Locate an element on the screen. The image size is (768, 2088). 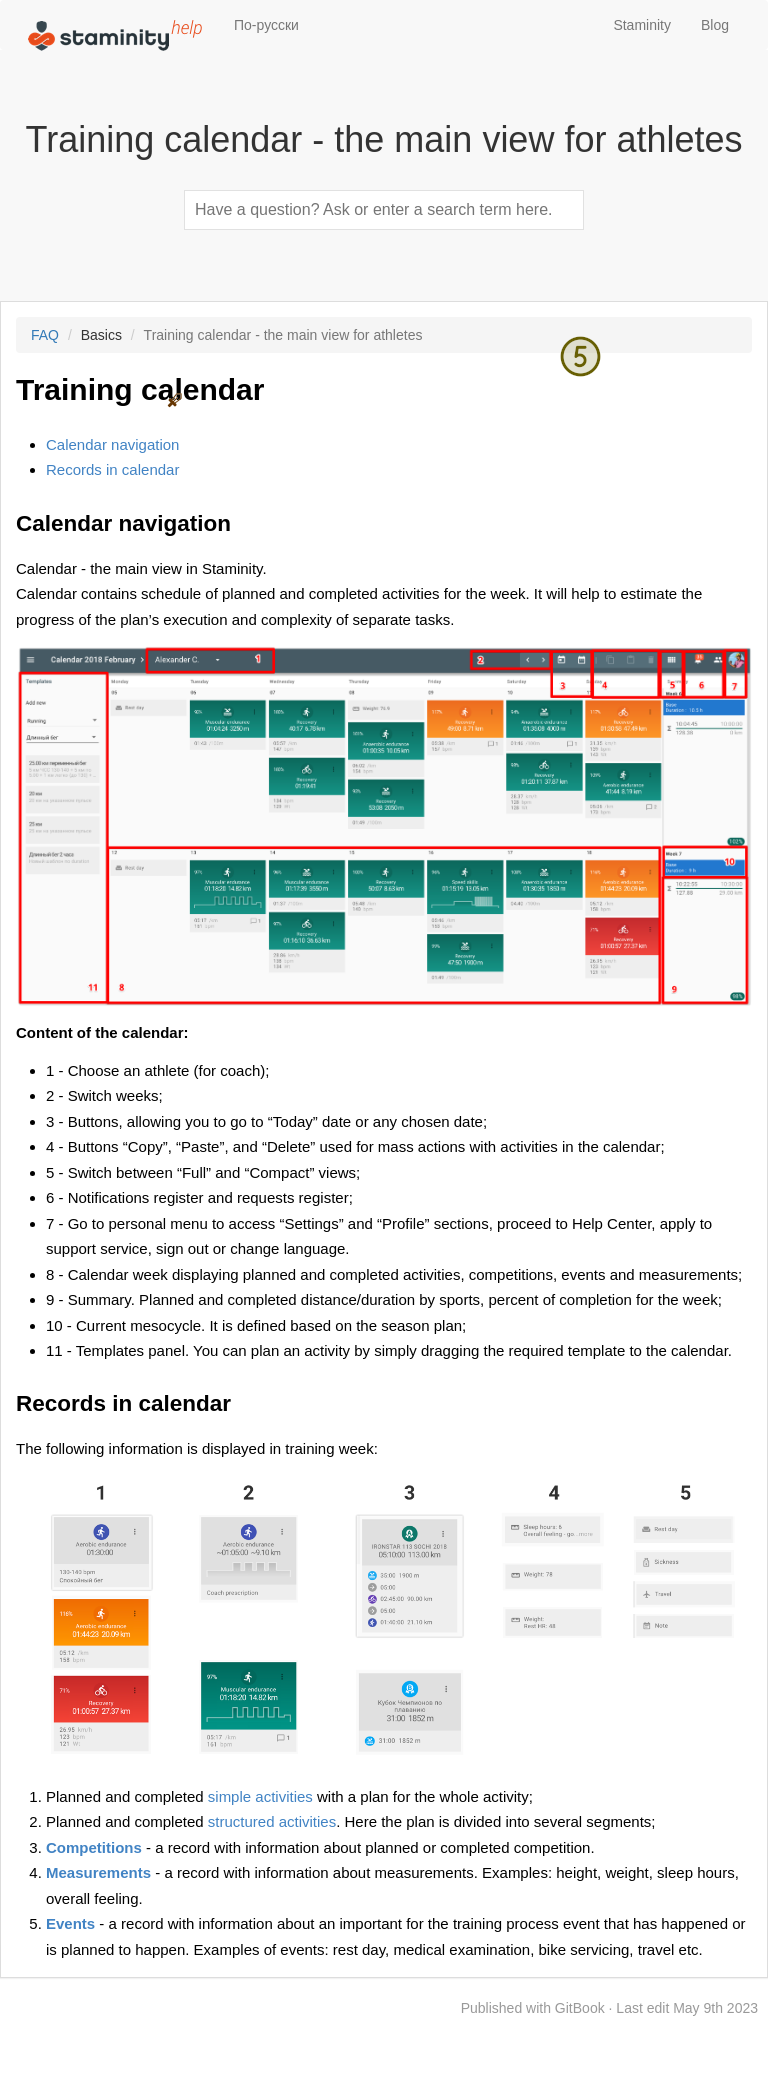
indicates step five in a multi-step process is located at coordinates (580, 356).